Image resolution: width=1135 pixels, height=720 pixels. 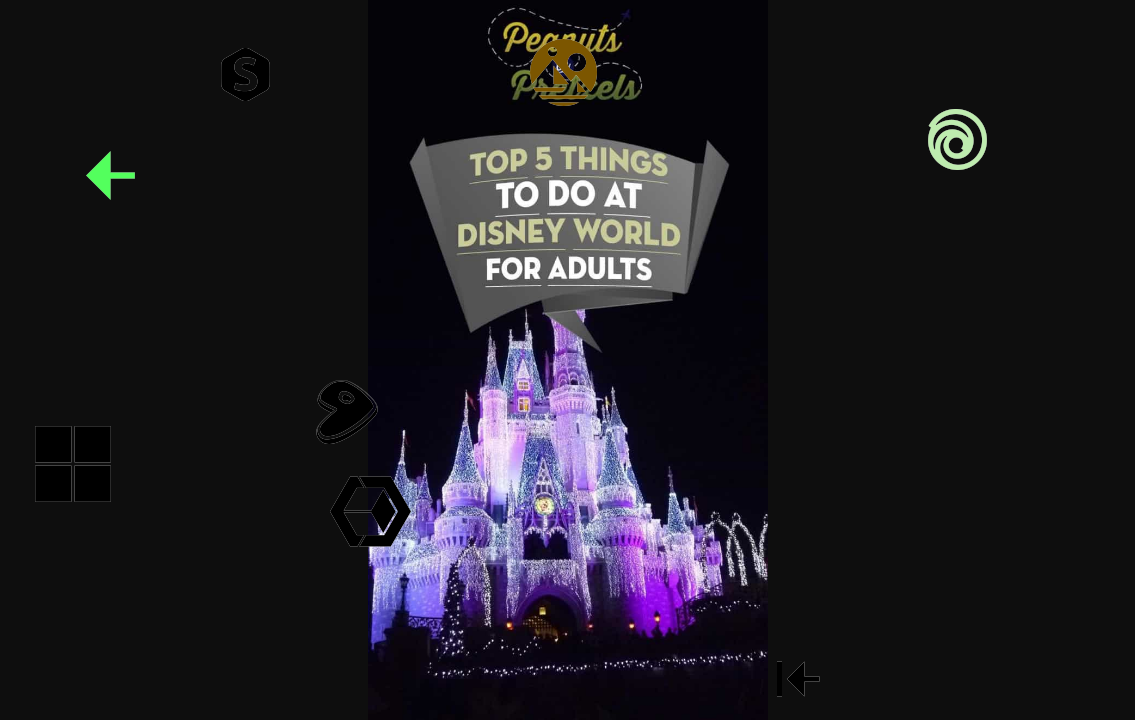 I want to click on visit the SPOJ competitive programming platform, so click(x=245, y=74).